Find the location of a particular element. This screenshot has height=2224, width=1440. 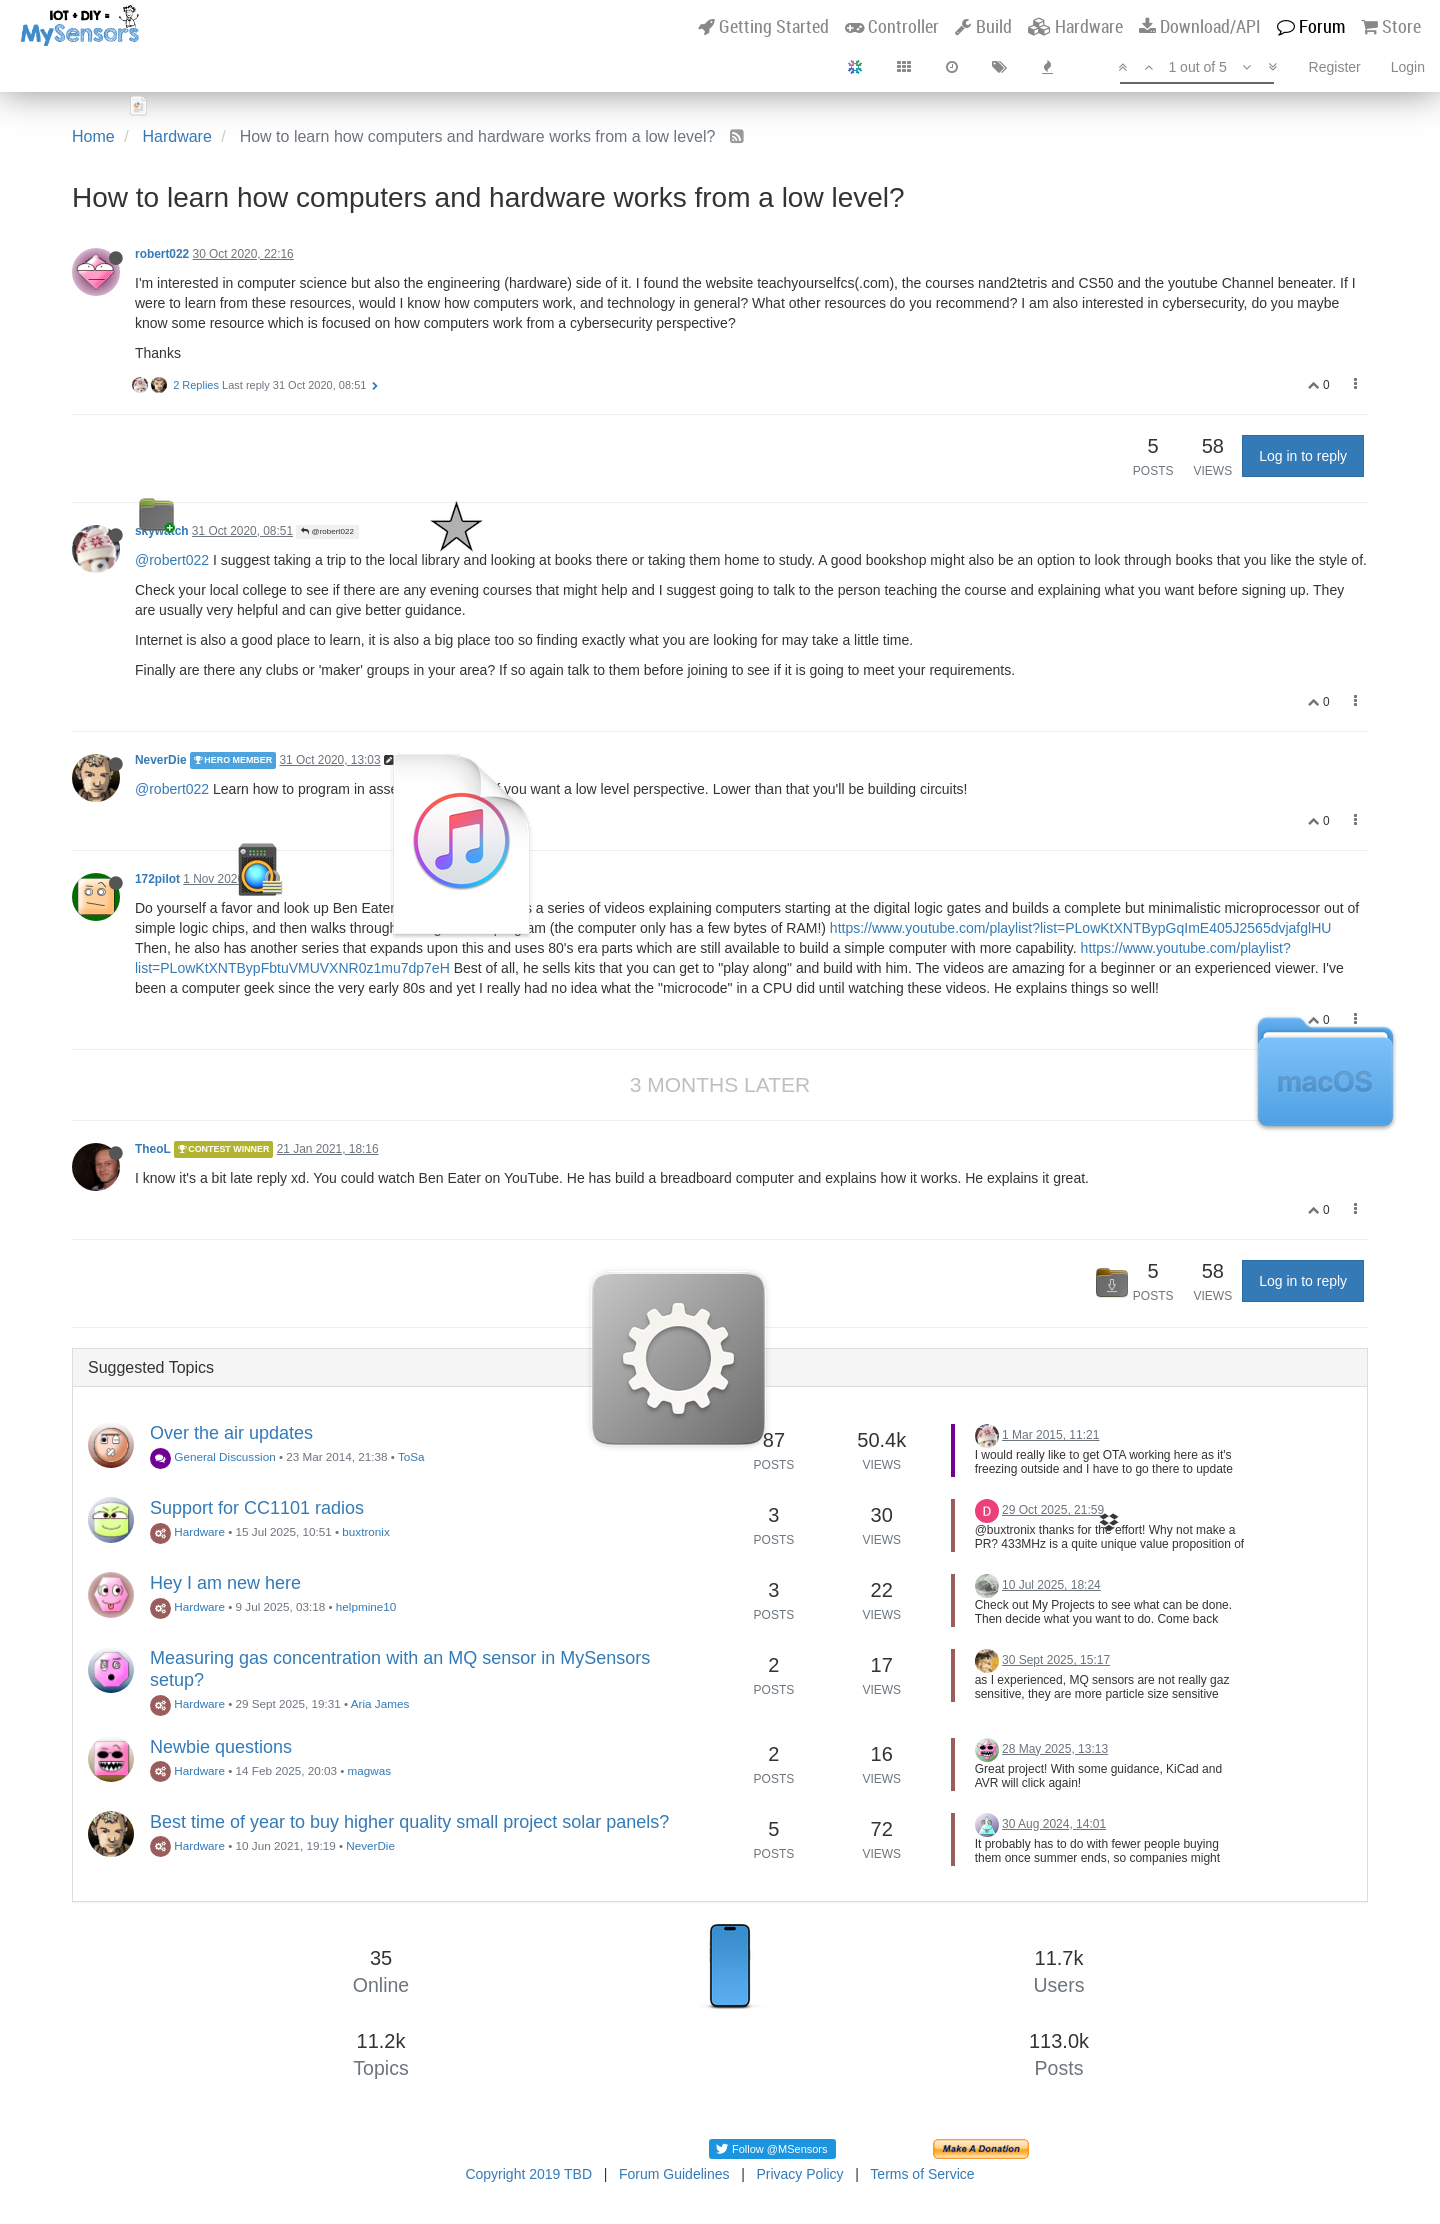

access macOS system files and folders is located at coordinates (1325, 1071).